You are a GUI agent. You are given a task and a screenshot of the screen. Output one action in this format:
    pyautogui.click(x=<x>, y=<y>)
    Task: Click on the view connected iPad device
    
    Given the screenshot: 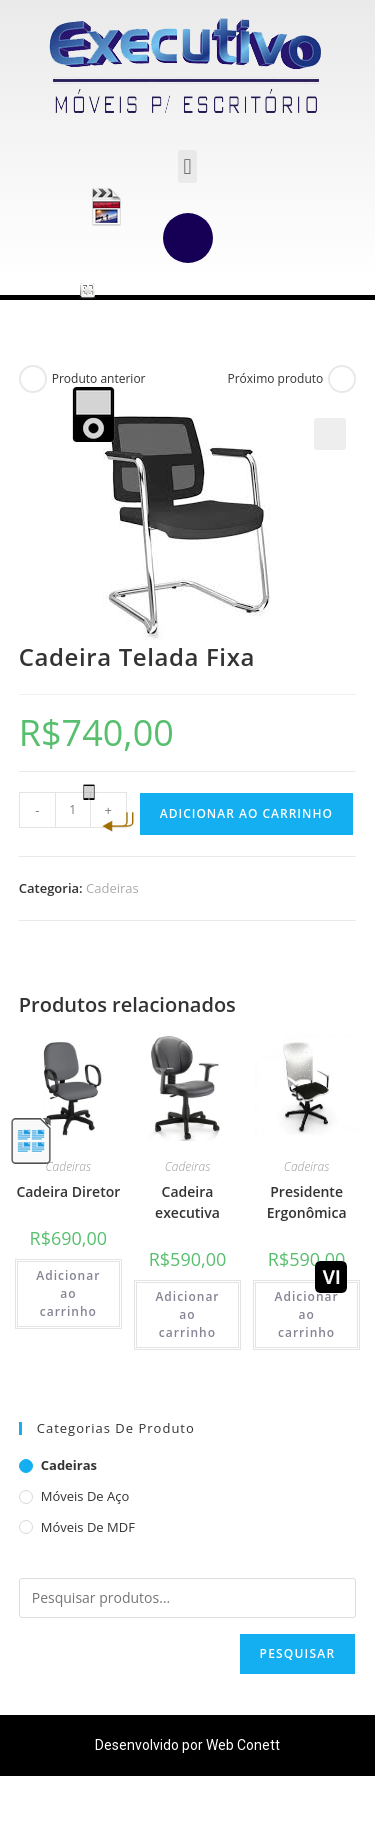 What is the action you would take?
    pyautogui.click(x=89, y=792)
    